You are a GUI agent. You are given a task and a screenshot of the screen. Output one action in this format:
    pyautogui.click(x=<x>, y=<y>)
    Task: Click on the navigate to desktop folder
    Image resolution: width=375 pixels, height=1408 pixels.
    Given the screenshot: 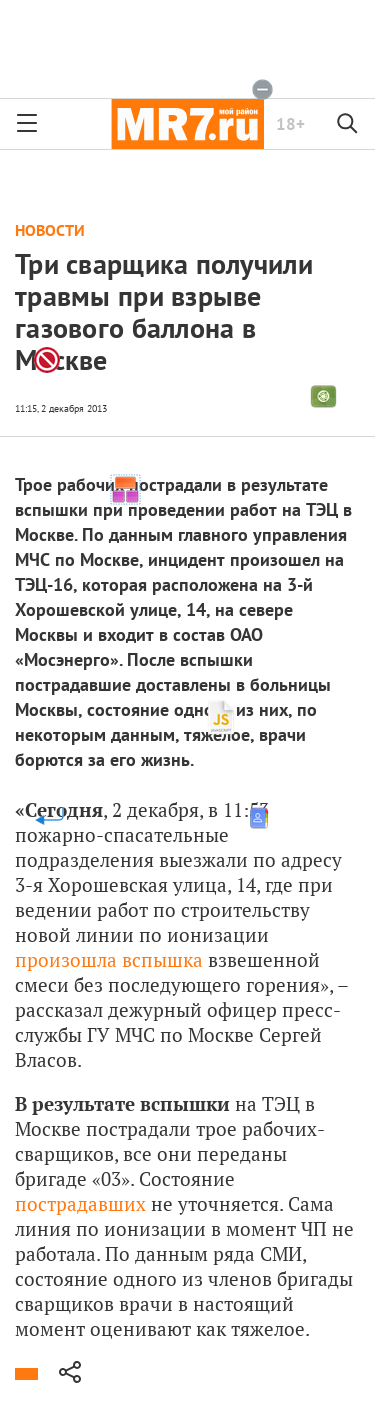 What is the action you would take?
    pyautogui.click(x=323, y=395)
    